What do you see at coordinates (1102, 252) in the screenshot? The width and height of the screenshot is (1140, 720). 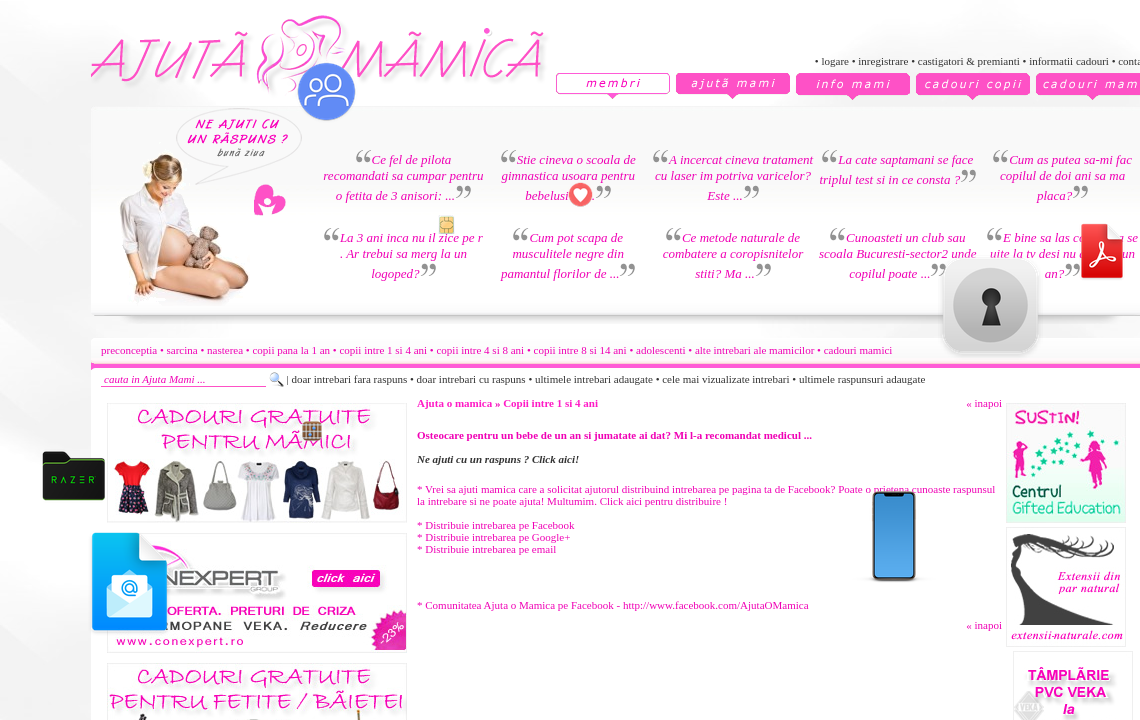 I see `open a PDF document` at bounding box center [1102, 252].